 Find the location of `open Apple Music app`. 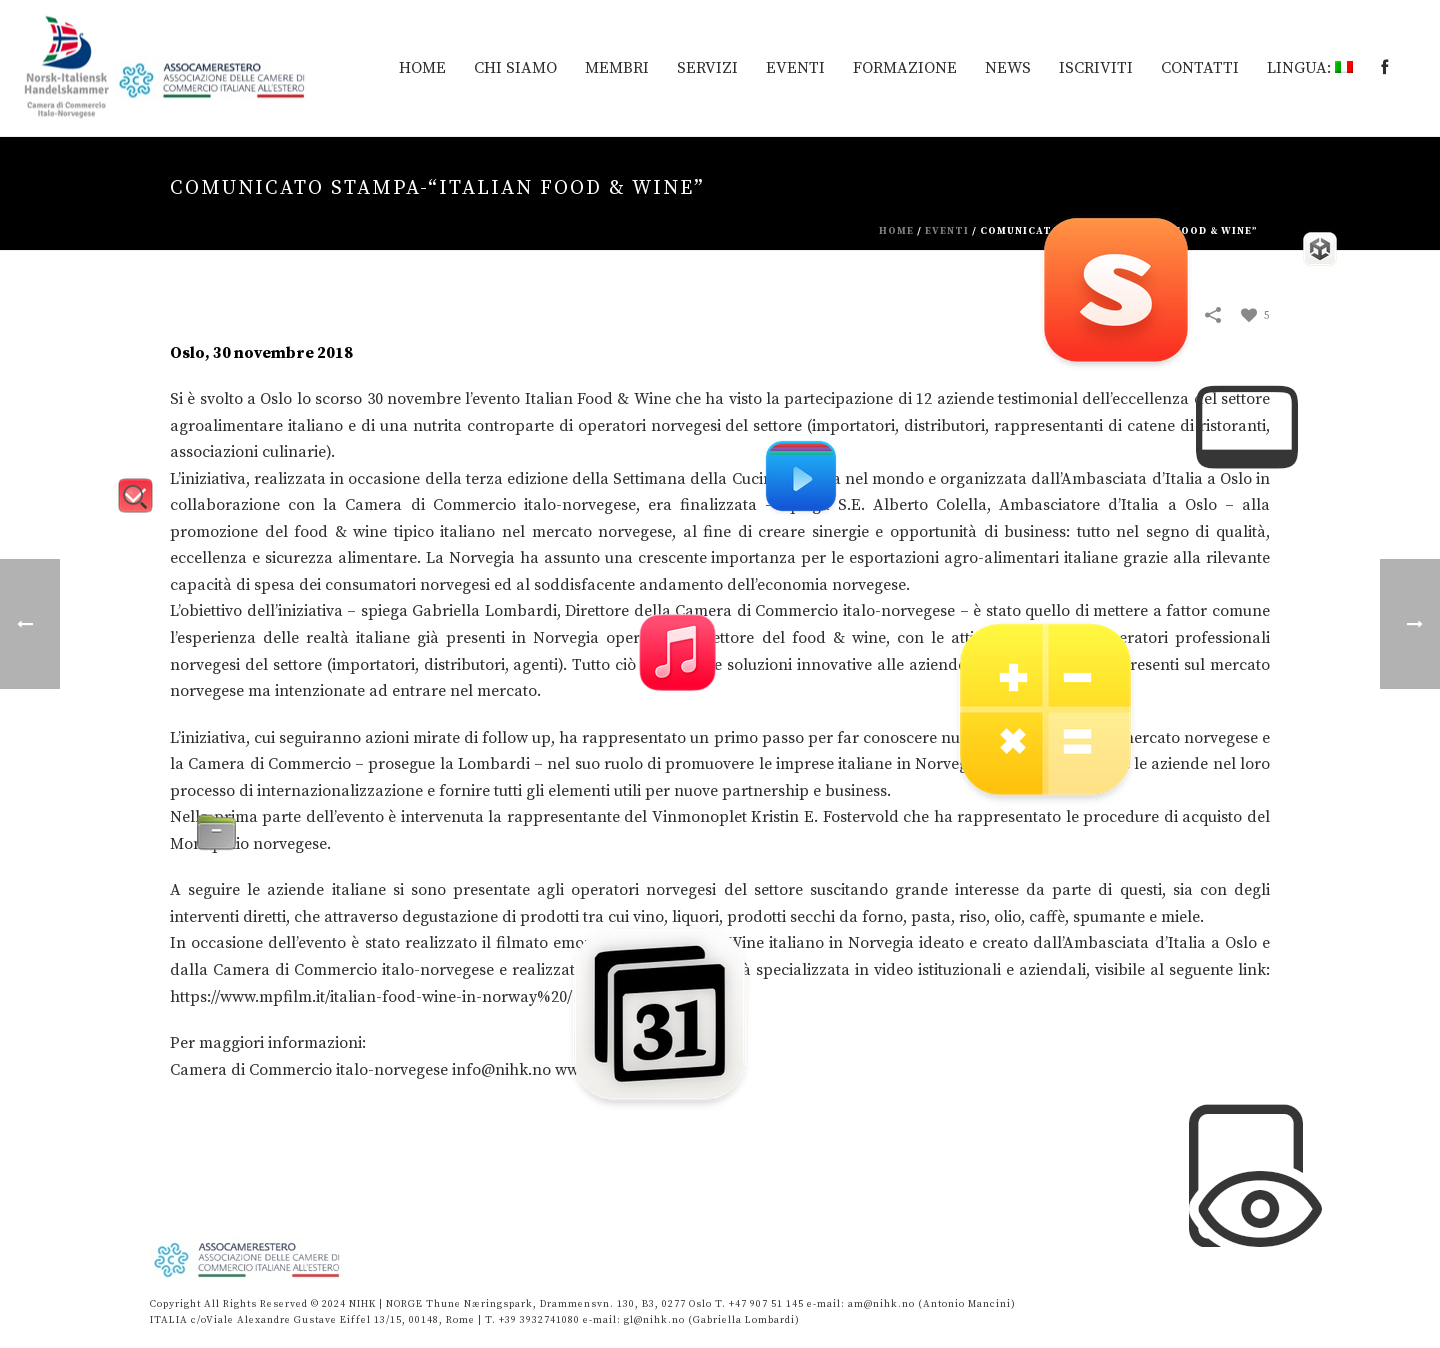

open Apple Music app is located at coordinates (677, 652).